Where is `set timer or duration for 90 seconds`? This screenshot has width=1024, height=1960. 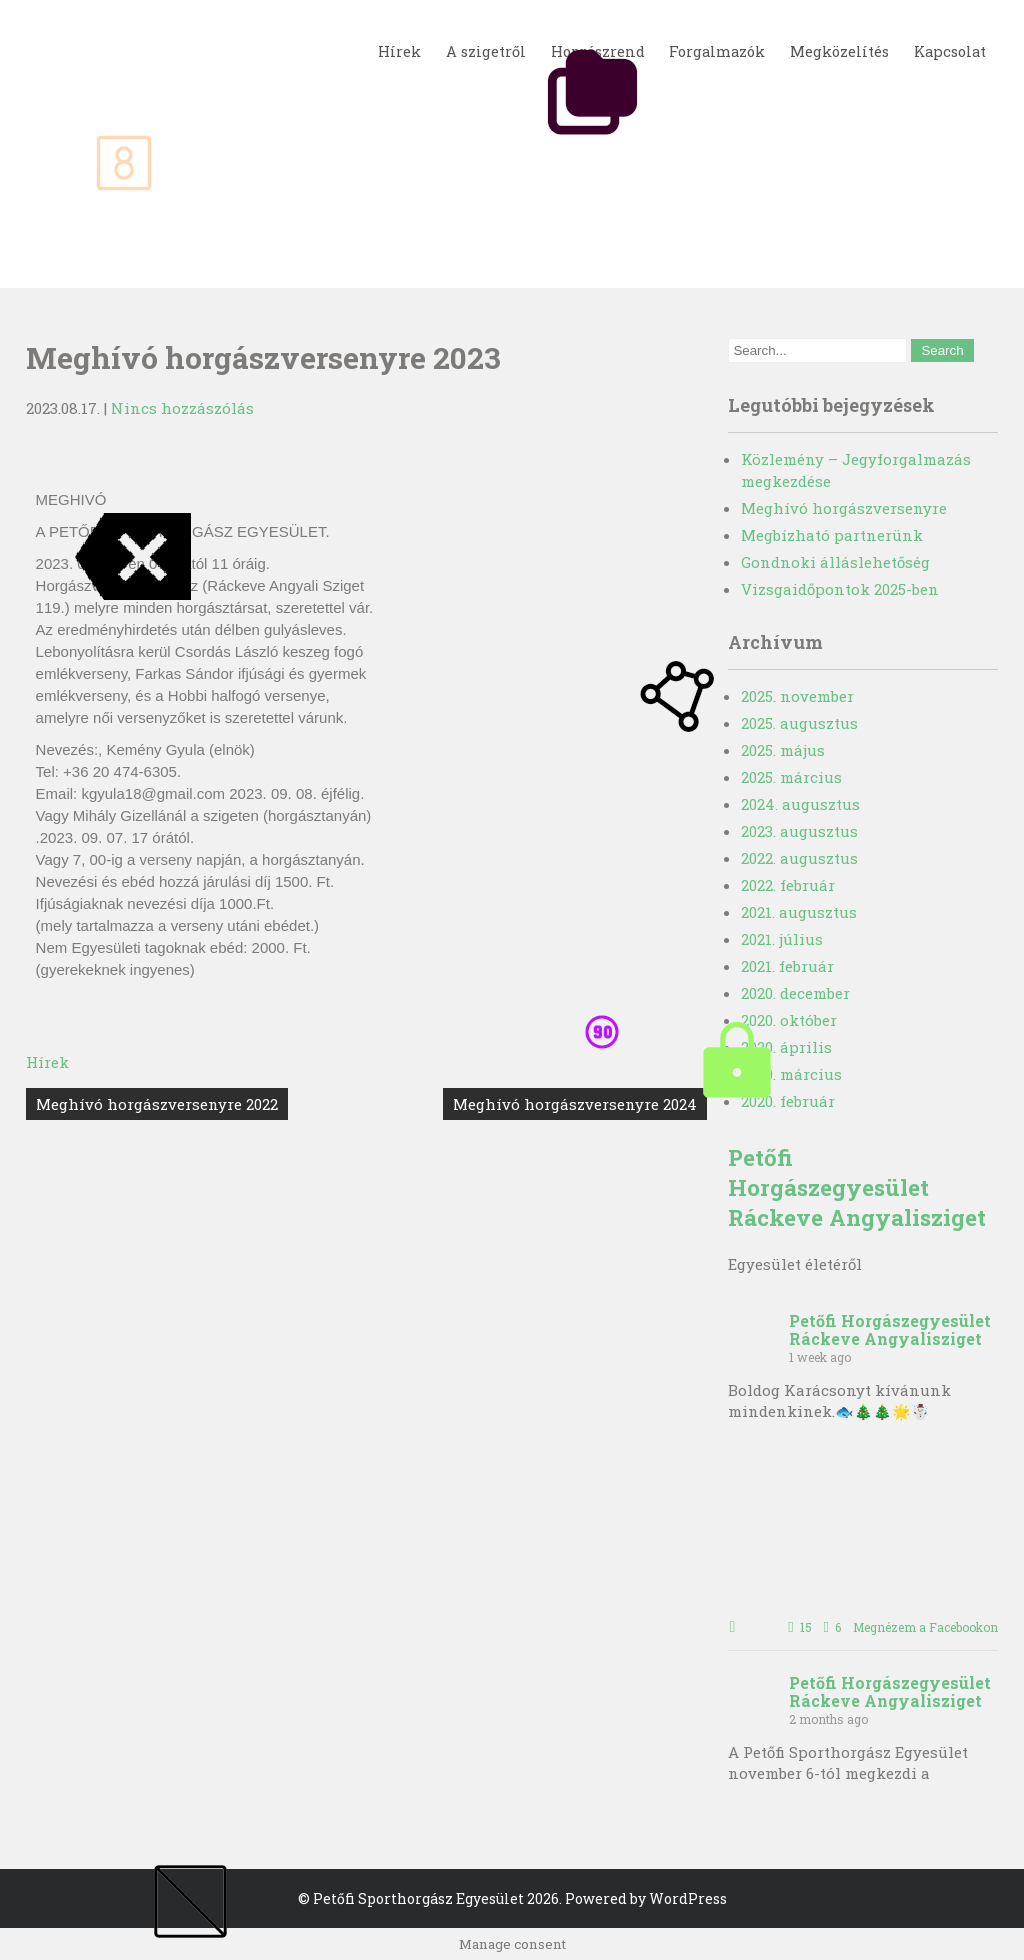
set timer or duration for 90 seconds is located at coordinates (602, 1032).